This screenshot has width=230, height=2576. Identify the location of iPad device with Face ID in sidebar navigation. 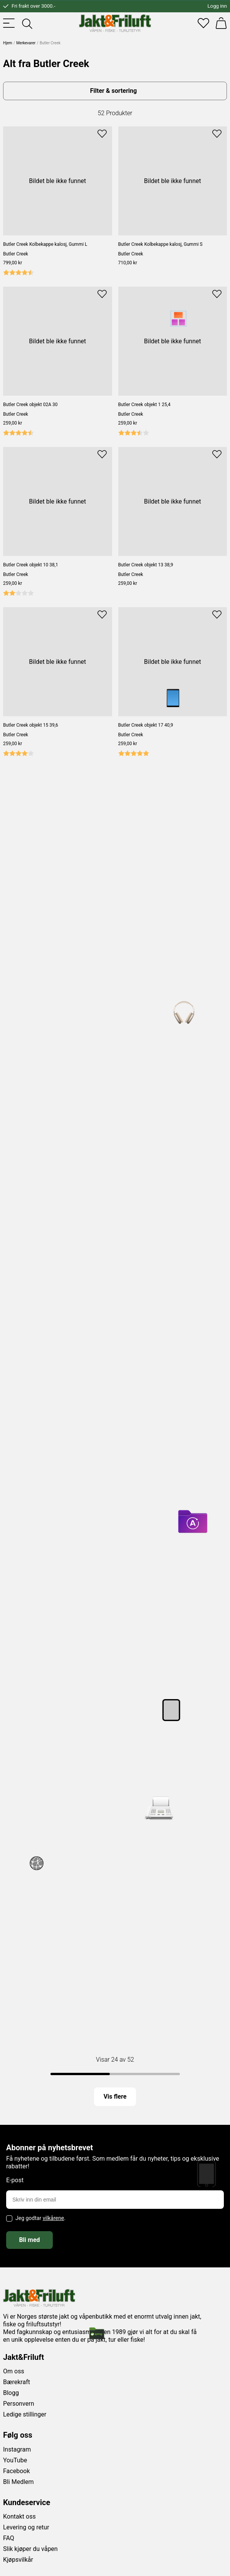
(171, 1710).